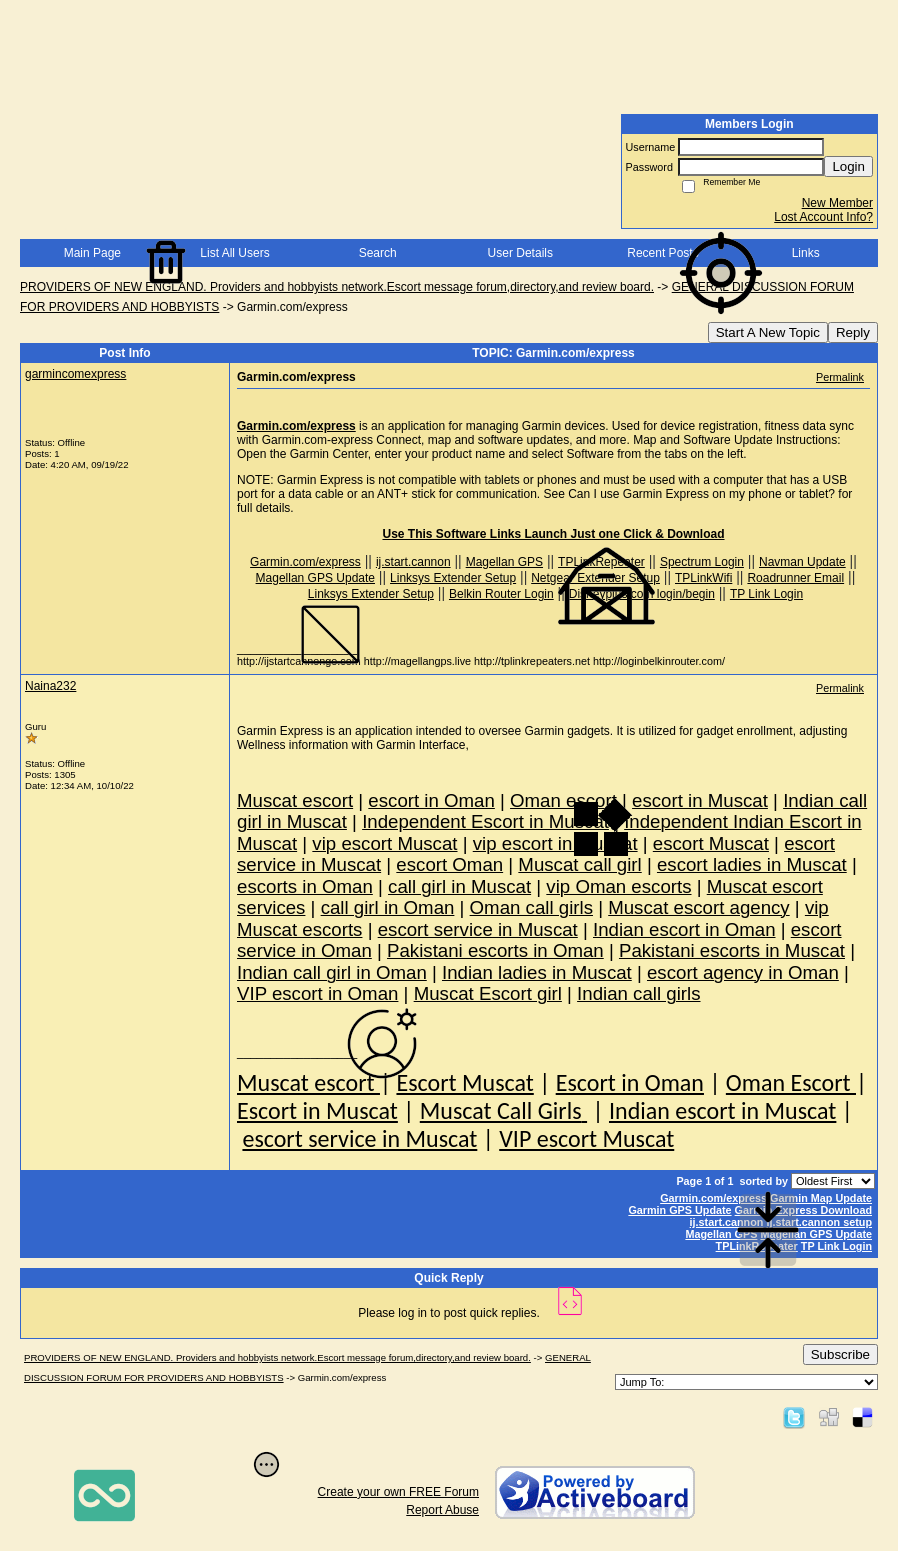  What do you see at coordinates (104, 1495) in the screenshot?
I see `indicates unlimited or infinite capacity` at bounding box center [104, 1495].